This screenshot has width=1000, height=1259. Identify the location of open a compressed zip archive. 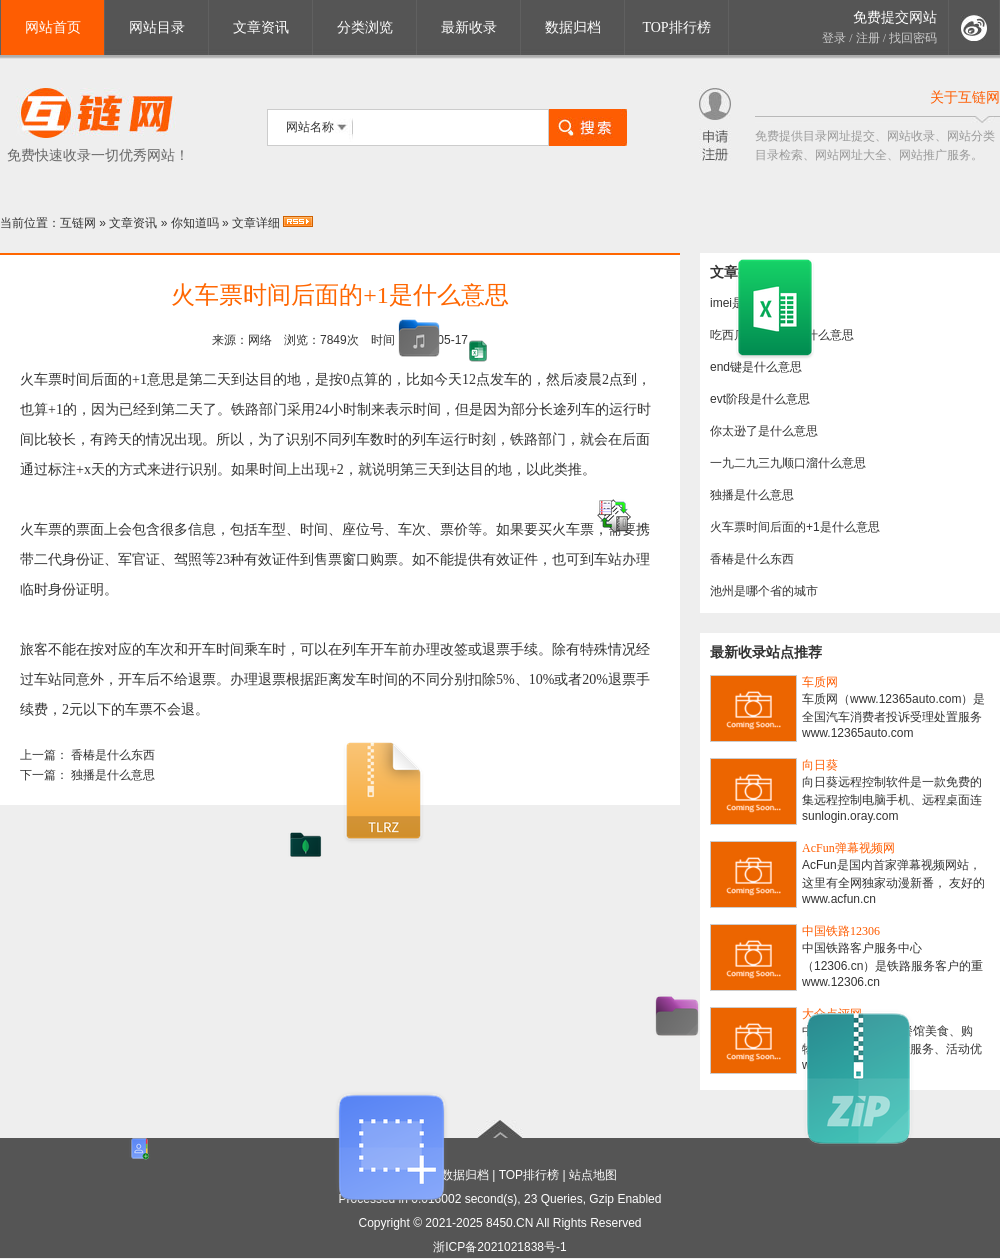
(858, 1078).